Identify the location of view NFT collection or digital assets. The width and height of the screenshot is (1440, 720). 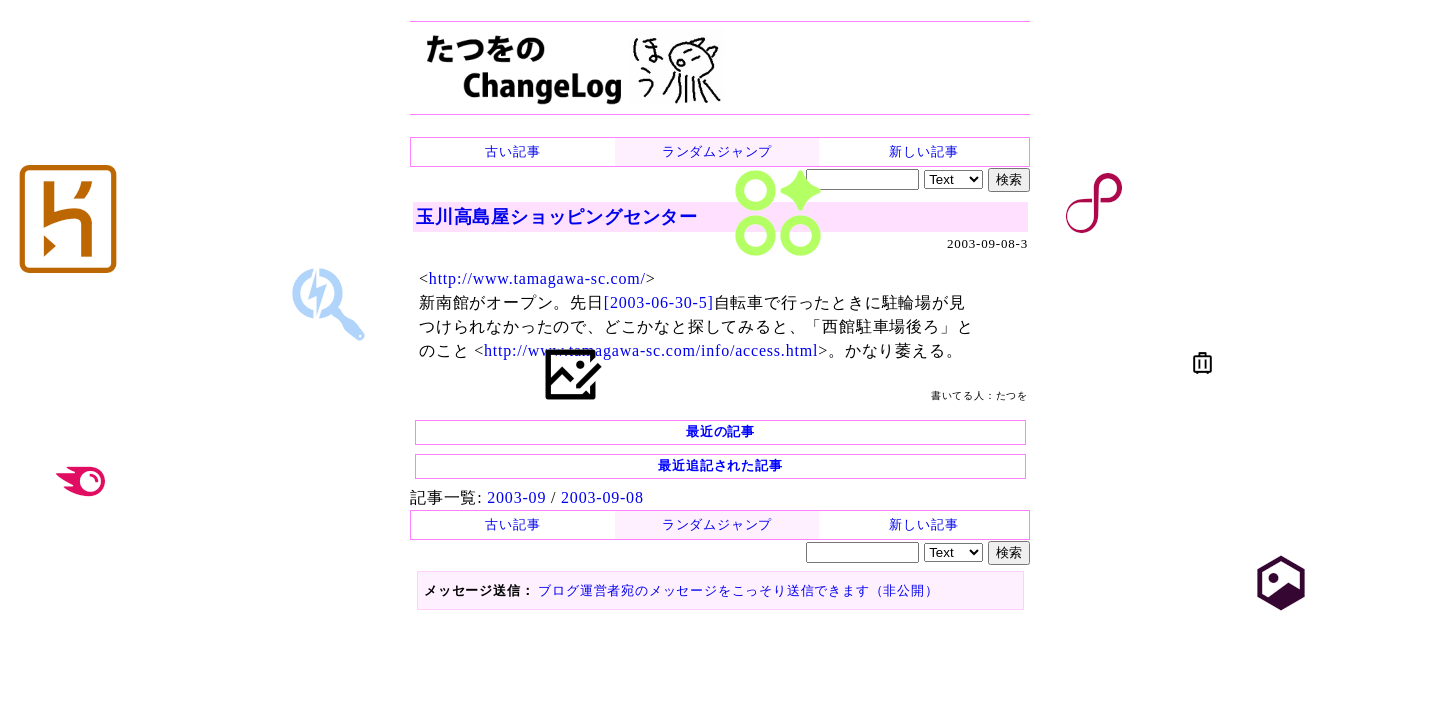
(1281, 583).